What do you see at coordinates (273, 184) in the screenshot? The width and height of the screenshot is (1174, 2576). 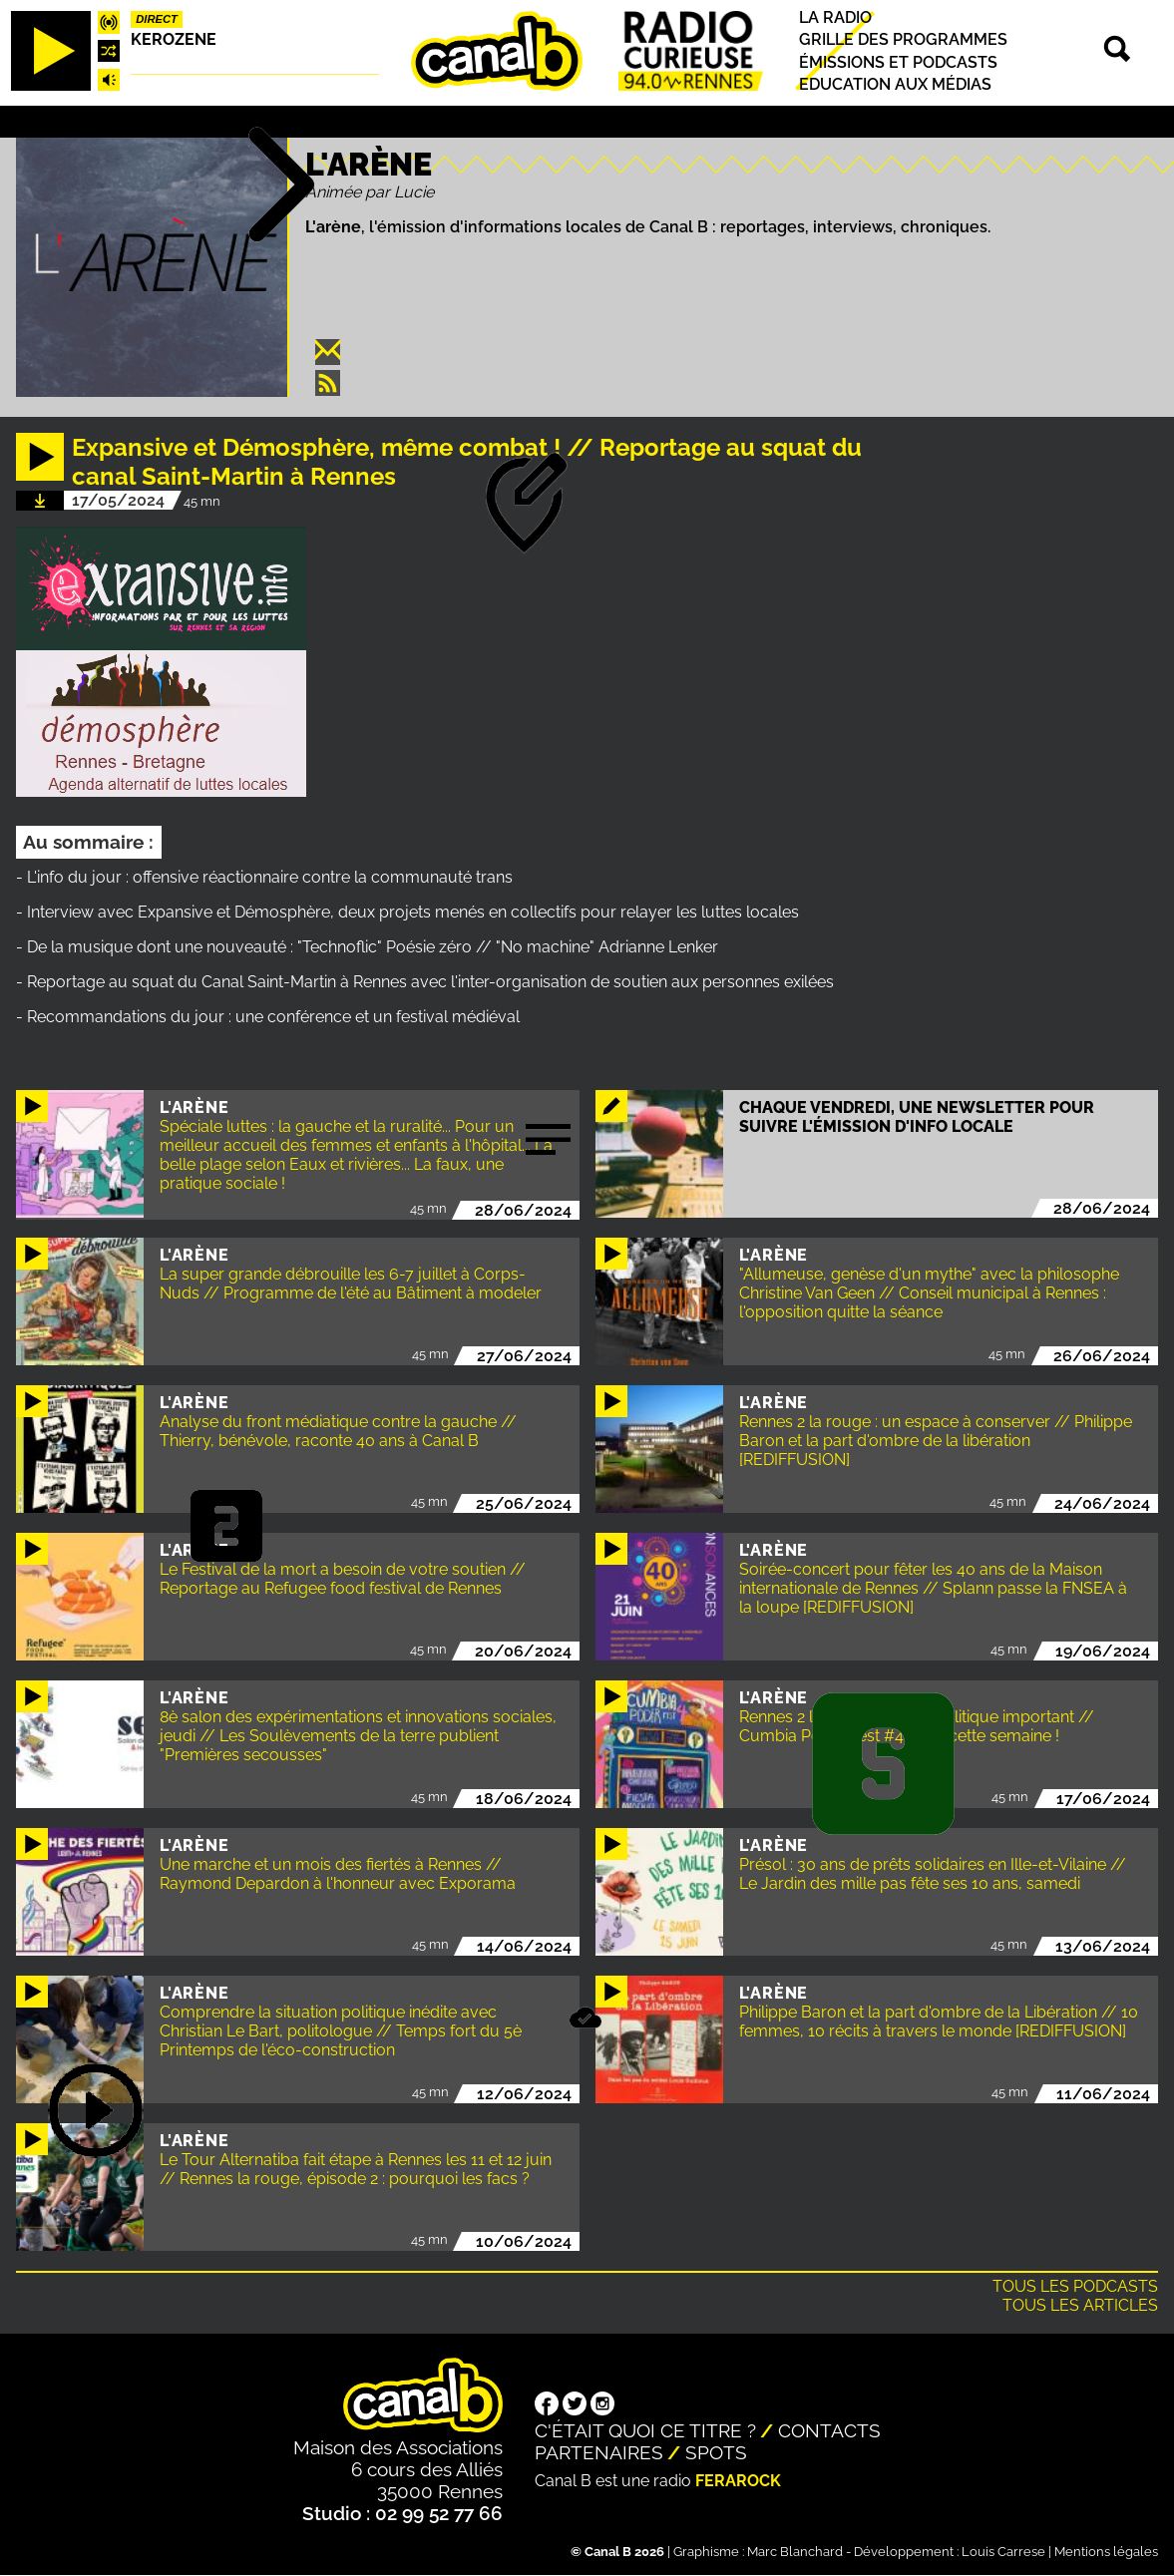 I see `navigate to the next item or screen` at bounding box center [273, 184].